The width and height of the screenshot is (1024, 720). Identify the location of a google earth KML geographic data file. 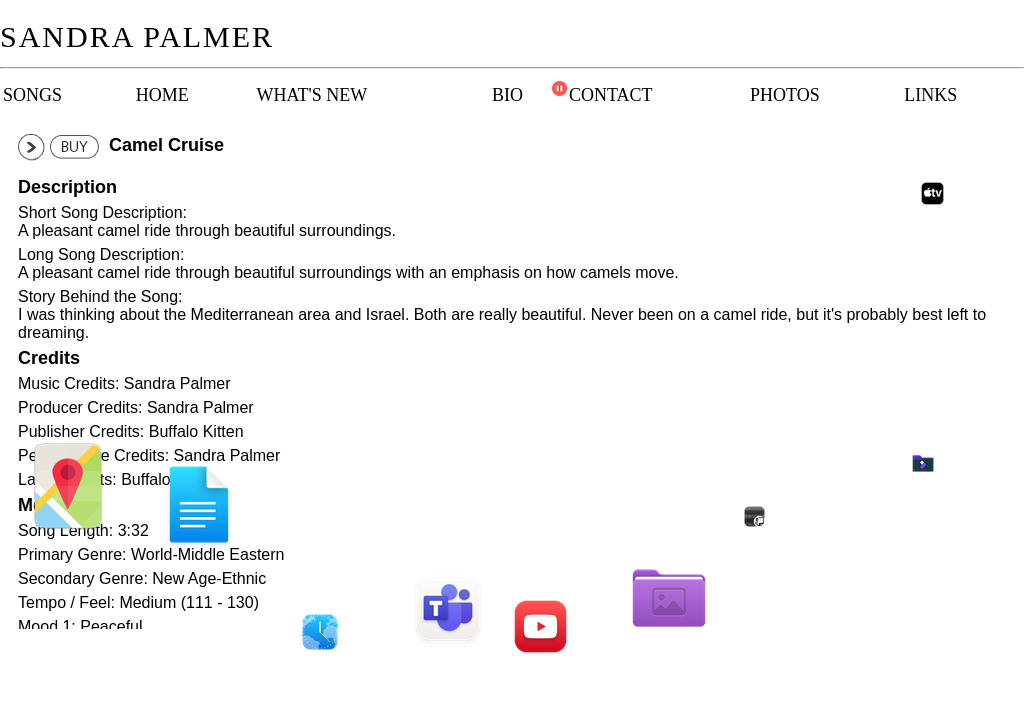
(68, 486).